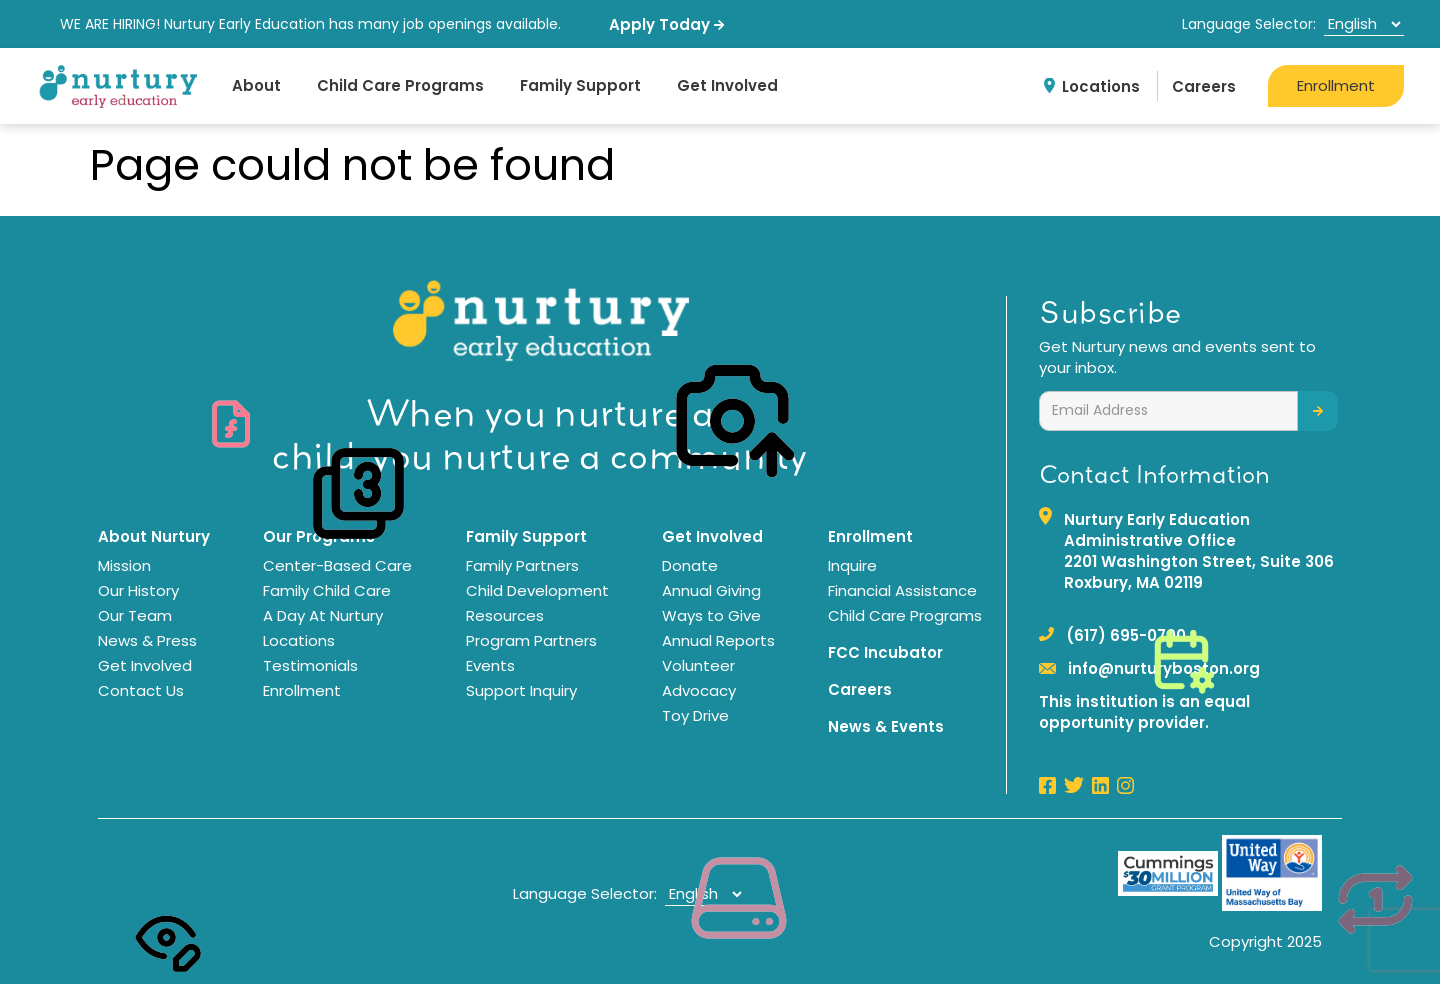 The image size is (1440, 984). I want to click on access calendar settings, so click(1181, 659).